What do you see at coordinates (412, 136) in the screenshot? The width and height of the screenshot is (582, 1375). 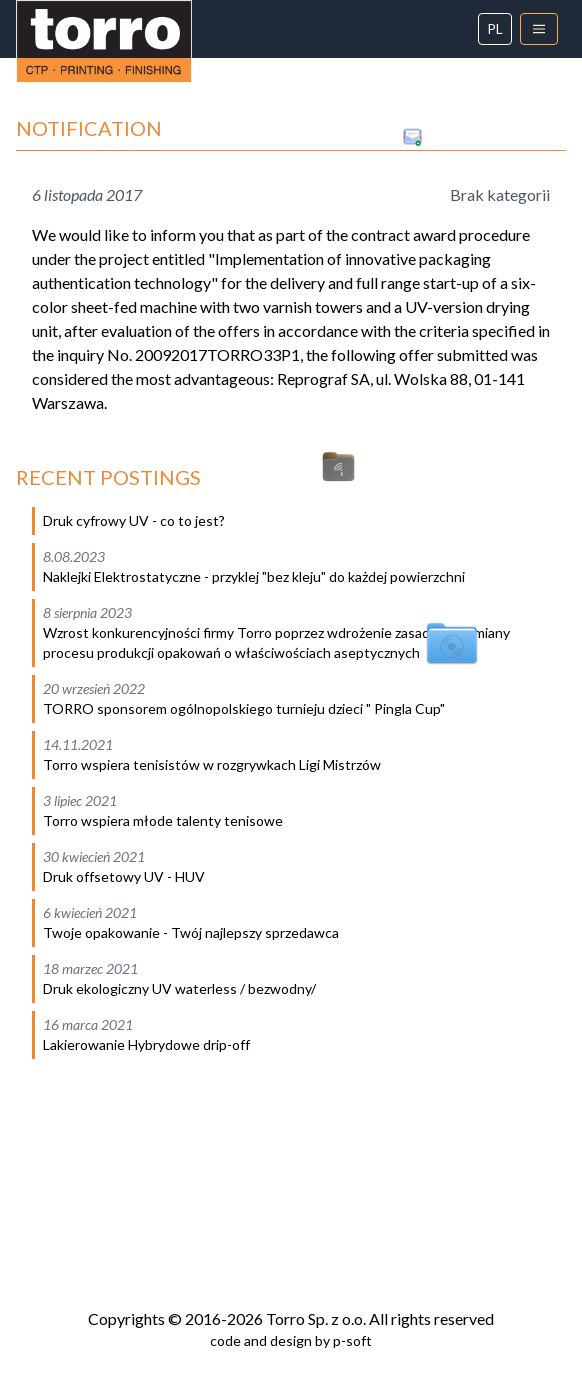 I see `compose a new email message` at bounding box center [412, 136].